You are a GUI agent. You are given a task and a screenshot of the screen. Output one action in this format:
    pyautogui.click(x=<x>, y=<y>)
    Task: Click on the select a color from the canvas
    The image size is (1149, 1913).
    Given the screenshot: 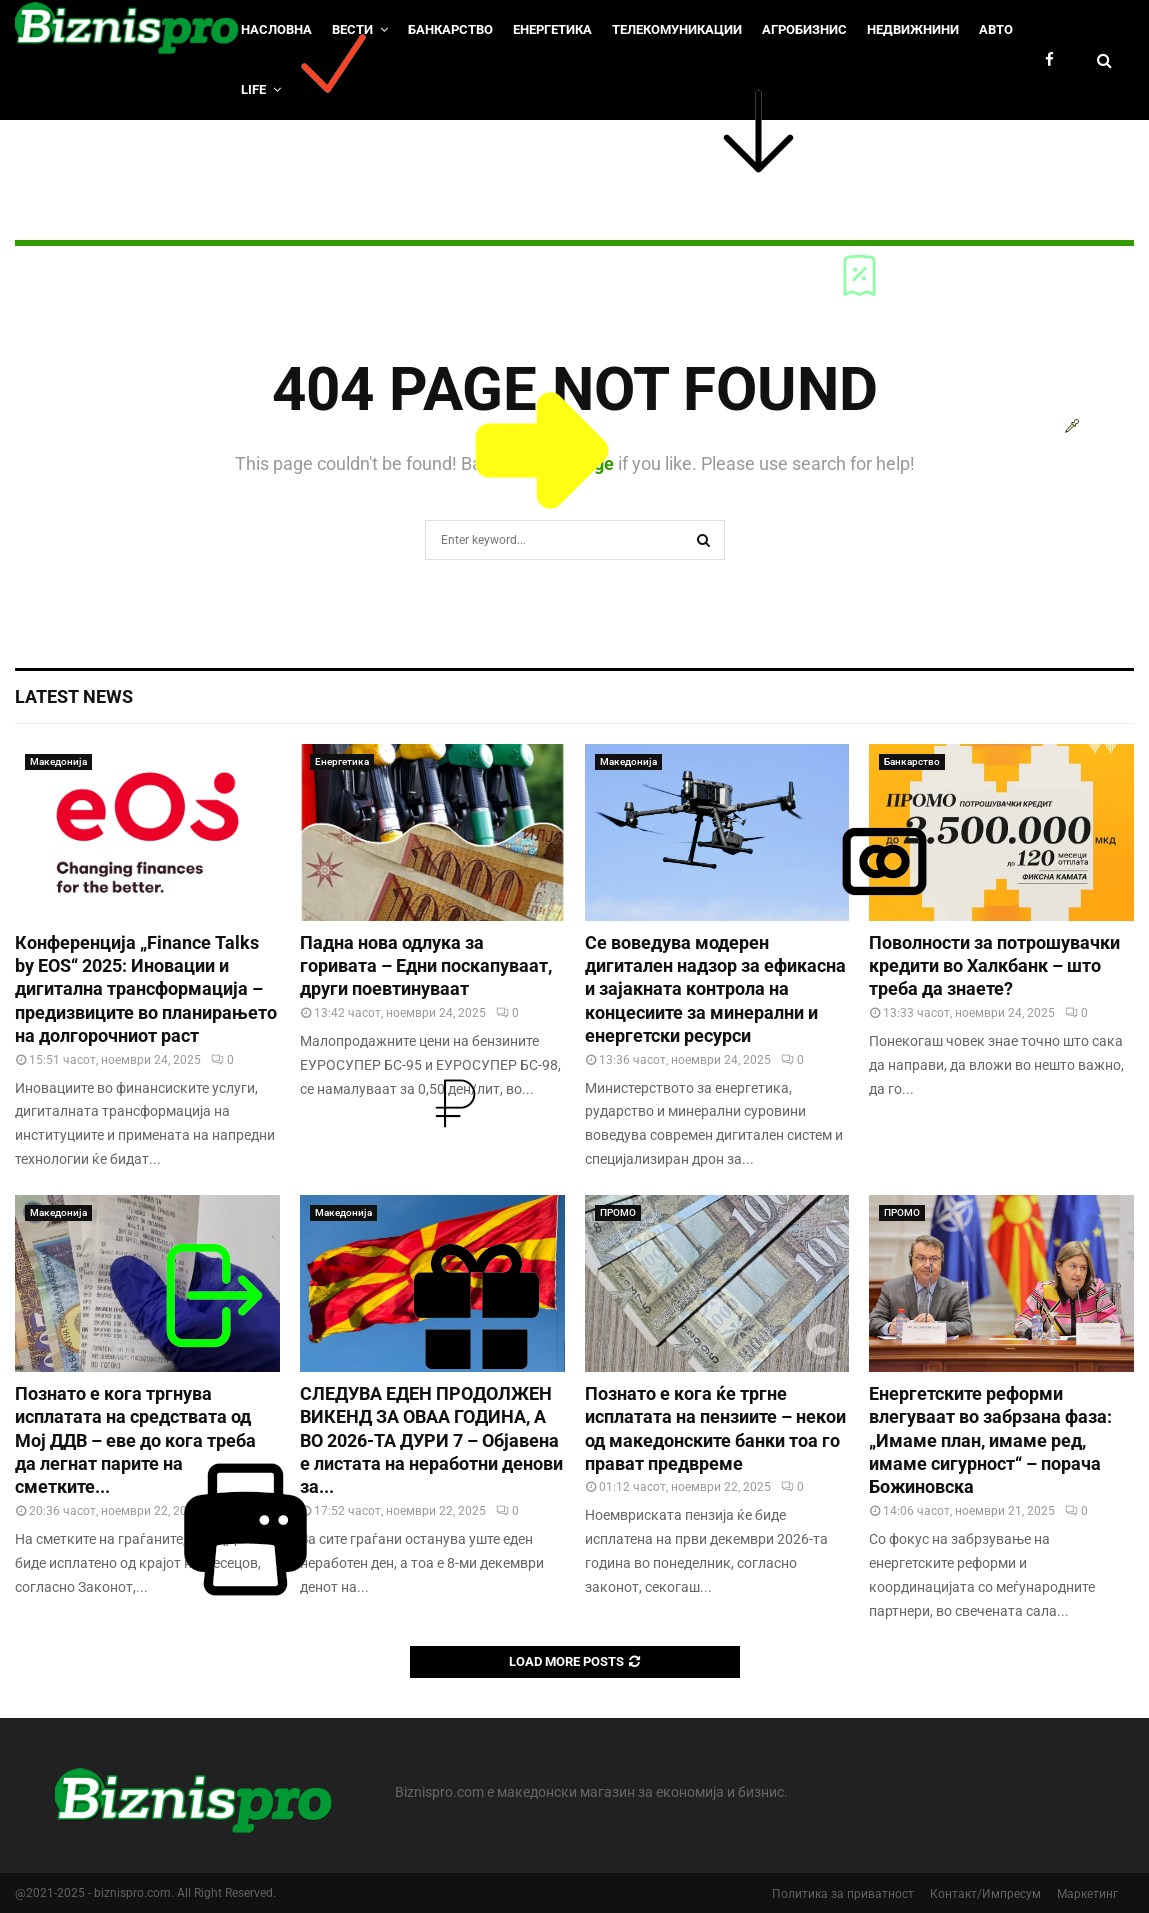 What is the action you would take?
    pyautogui.click(x=1072, y=426)
    